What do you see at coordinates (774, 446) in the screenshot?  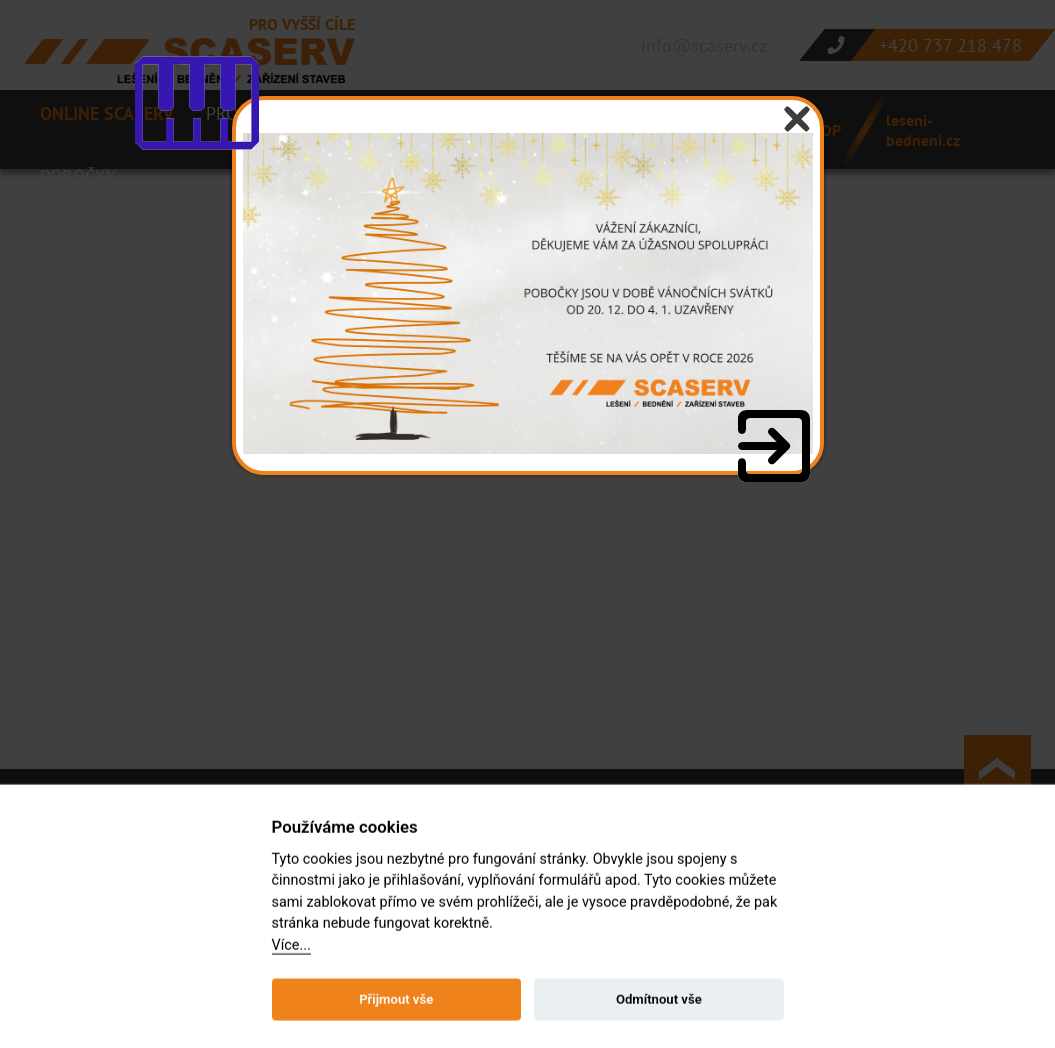 I see `log out of your account` at bounding box center [774, 446].